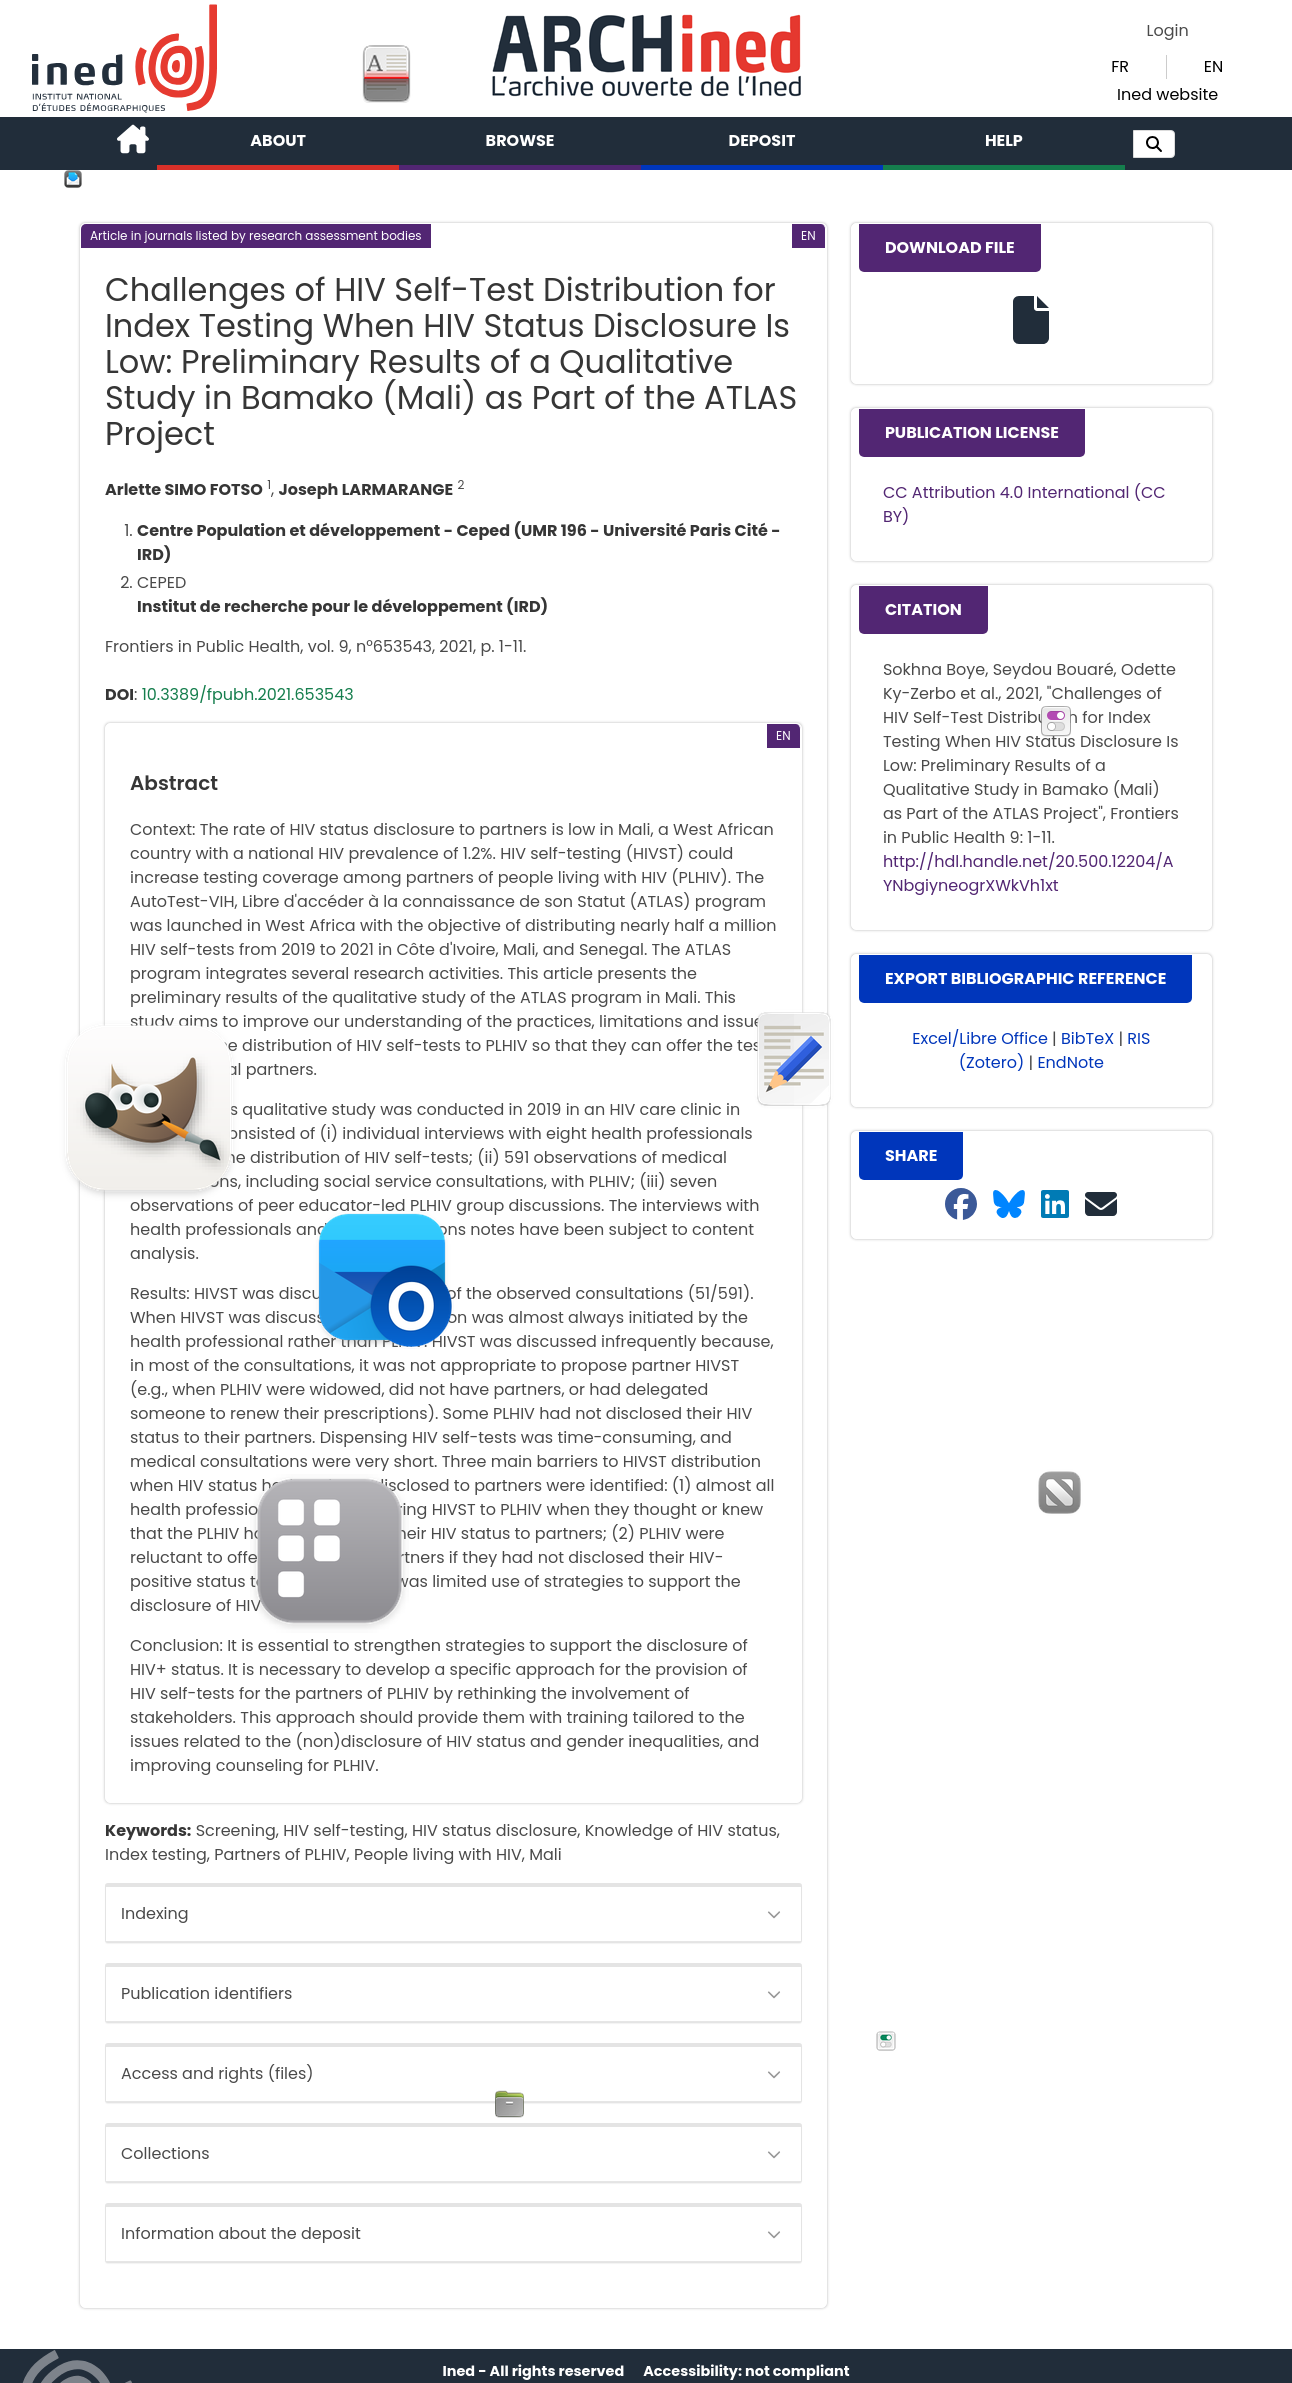 This screenshot has height=2383, width=1292. Describe the element at coordinates (794, 1059) in the screenshot. I see `open text editor application` at that location.